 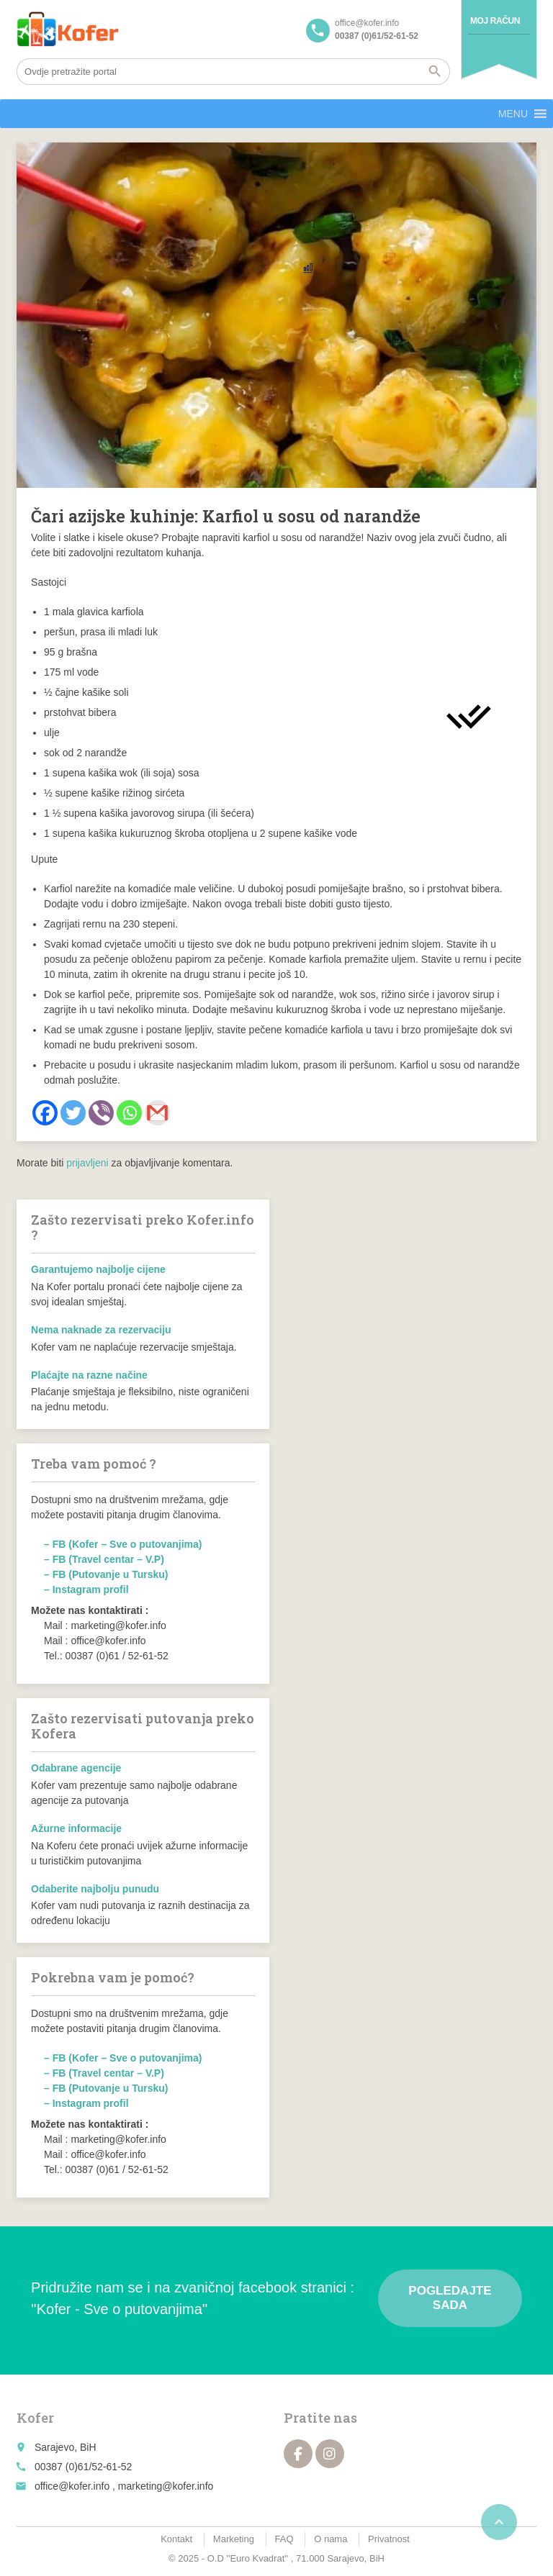 What do you see at coordinates (307, 268) in the screenshot?
I see `open numbers spreadsheet app` at bounding box center [307, 268].